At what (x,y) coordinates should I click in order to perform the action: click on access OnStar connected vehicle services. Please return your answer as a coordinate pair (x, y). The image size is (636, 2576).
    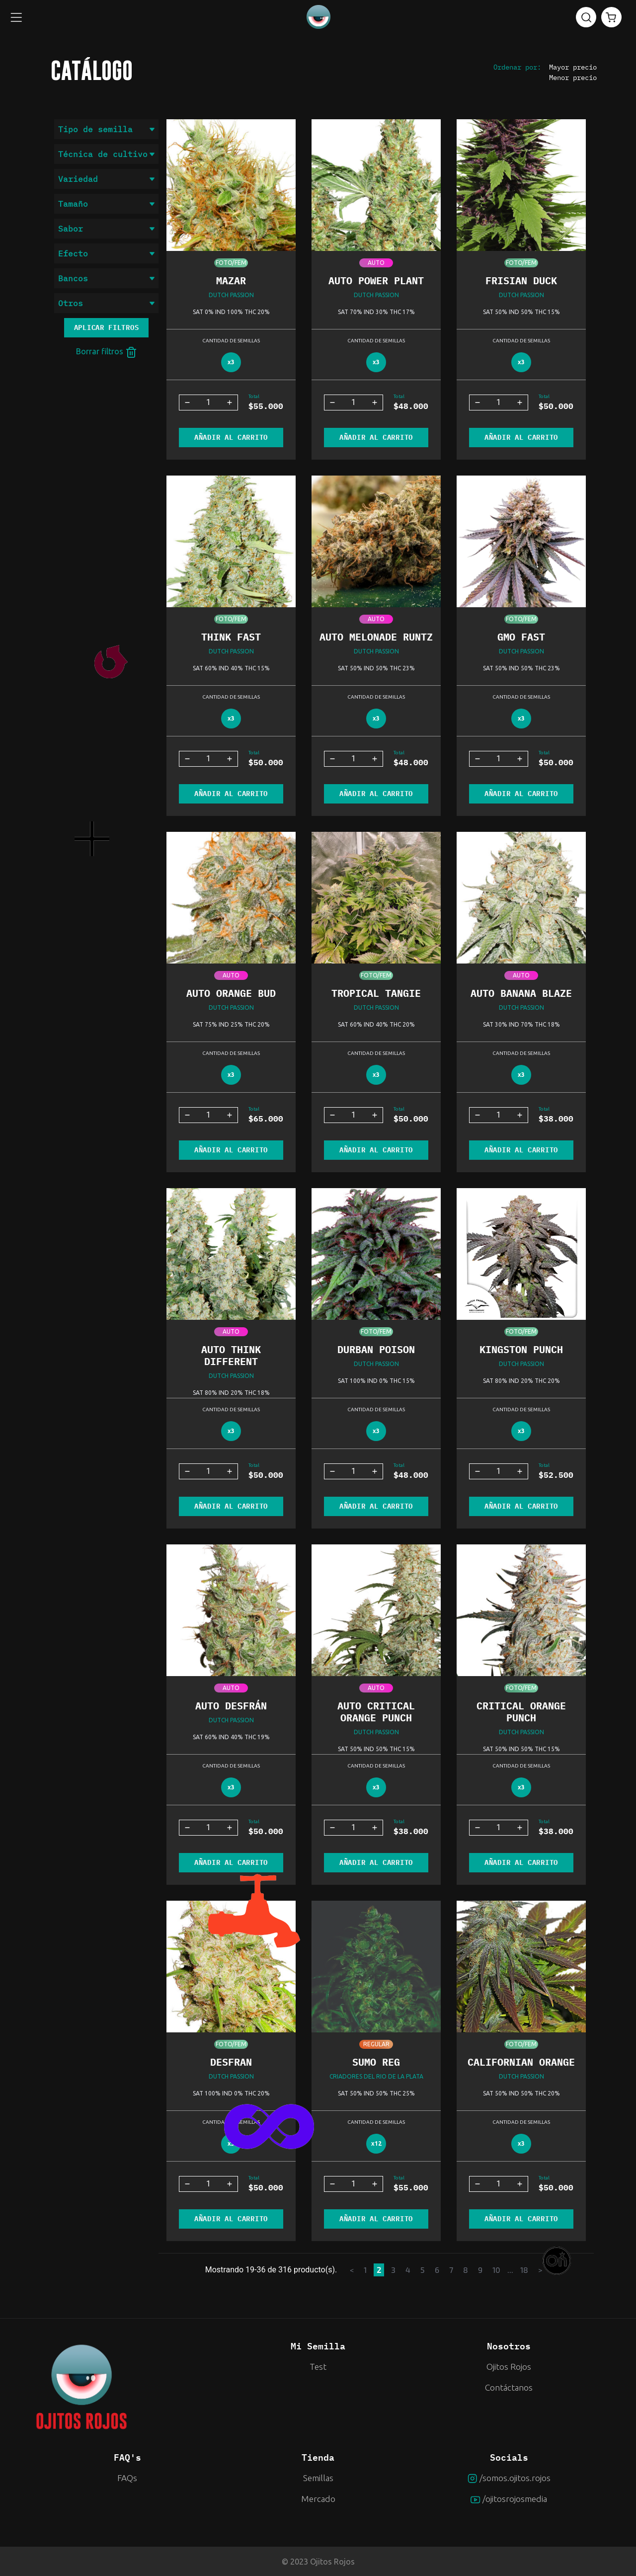
    Looking at the image, I should click on (556, 2260).